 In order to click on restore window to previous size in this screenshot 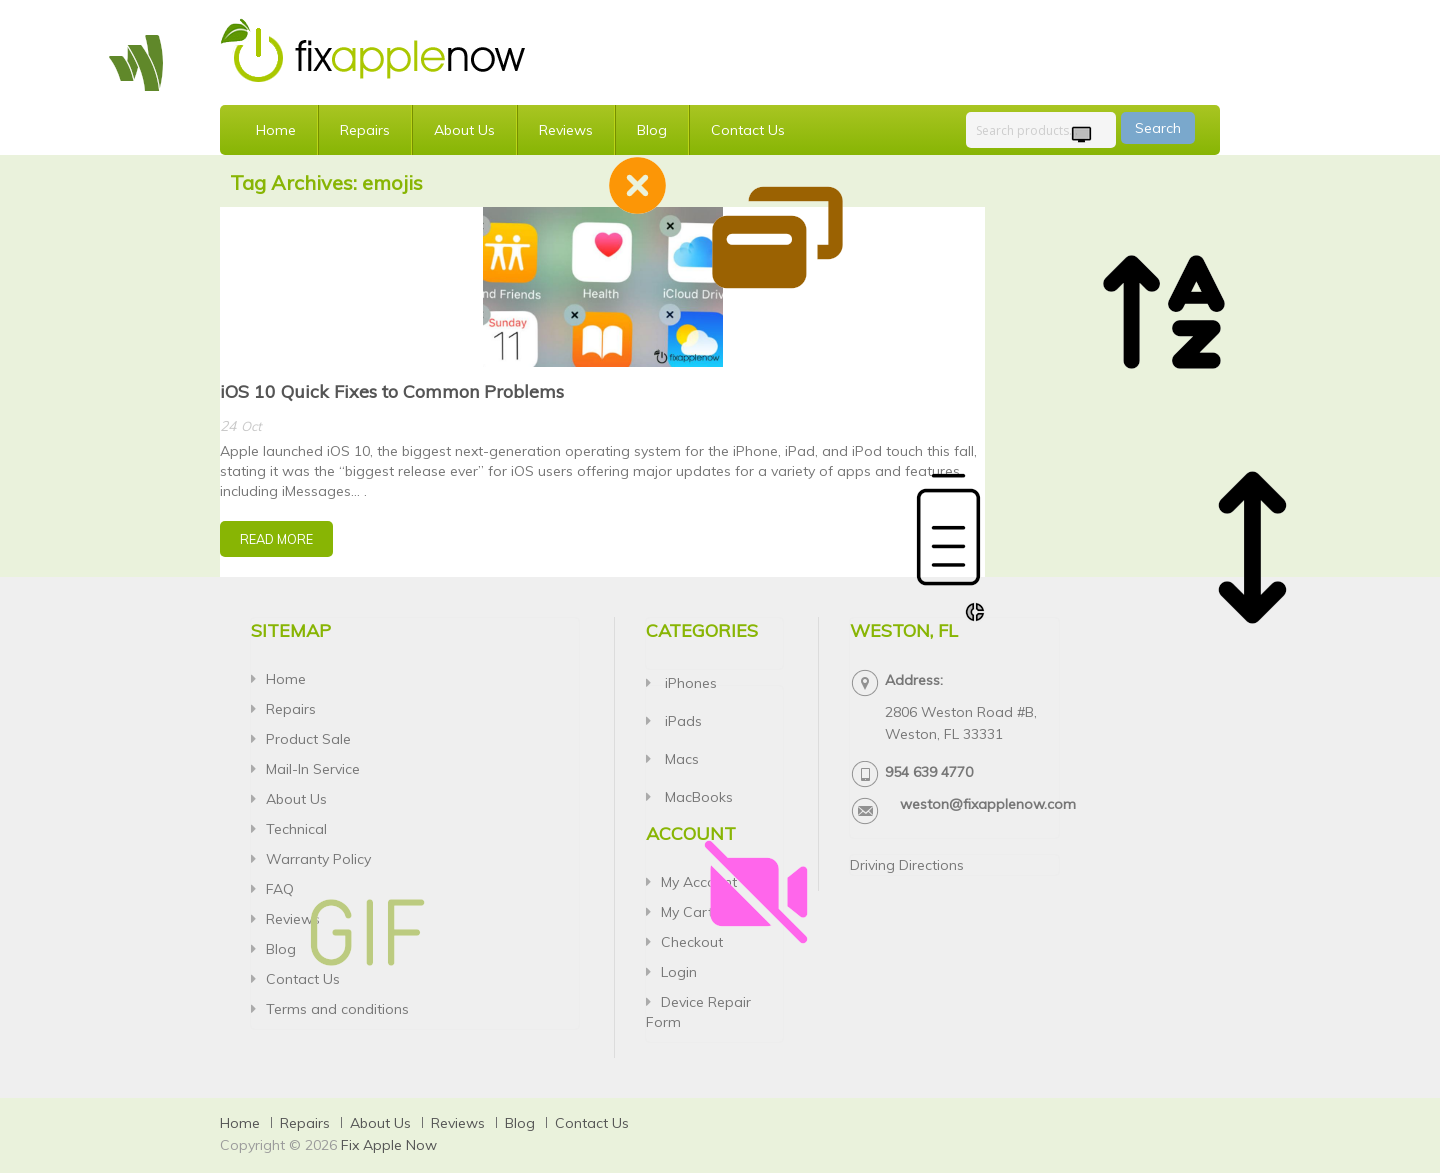, I will do `click(777, 237)`.